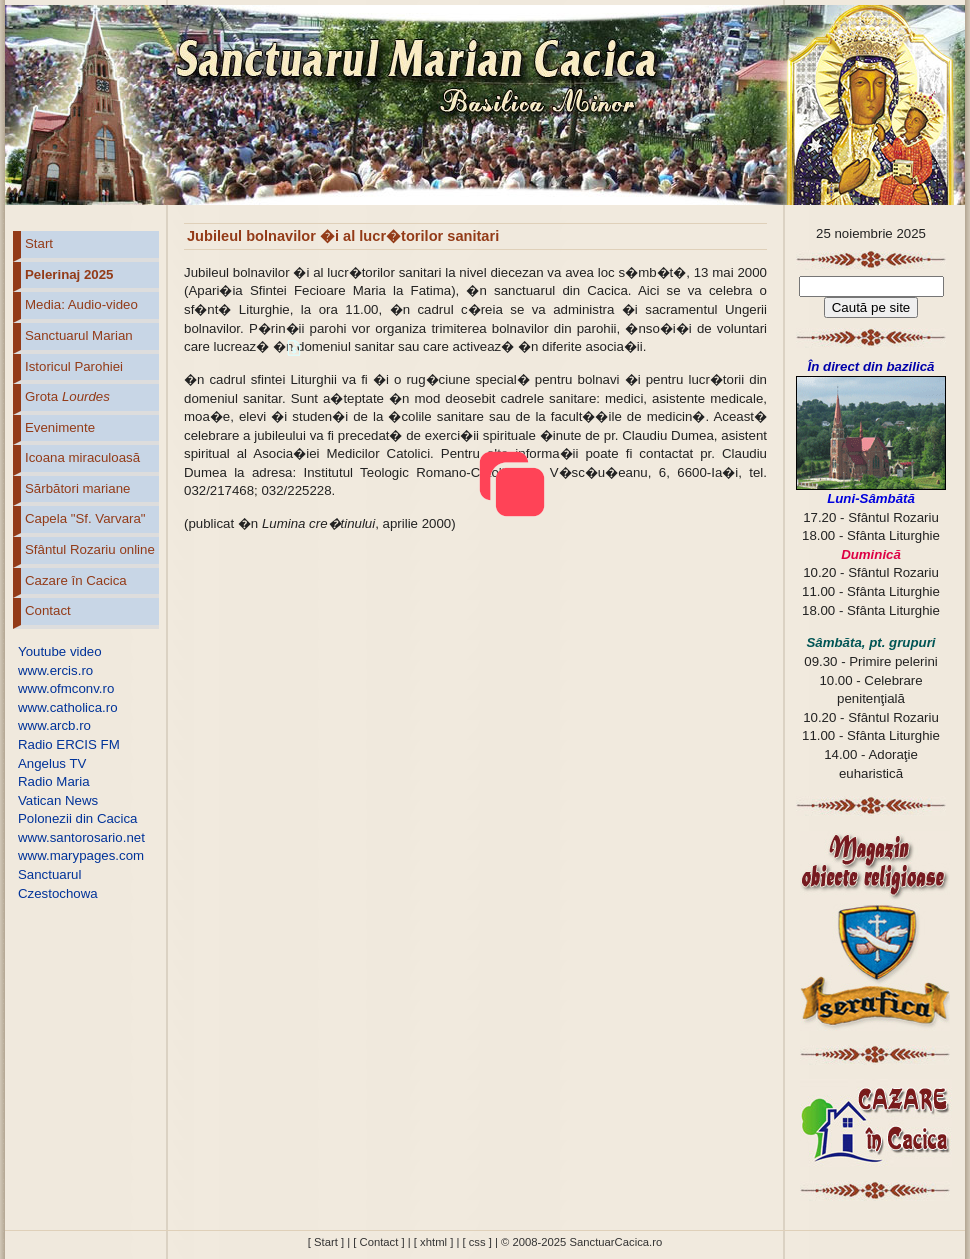  Describe the element at coordinates (512, 484) in the screenshot. I see `copy to clipboard` at that location.